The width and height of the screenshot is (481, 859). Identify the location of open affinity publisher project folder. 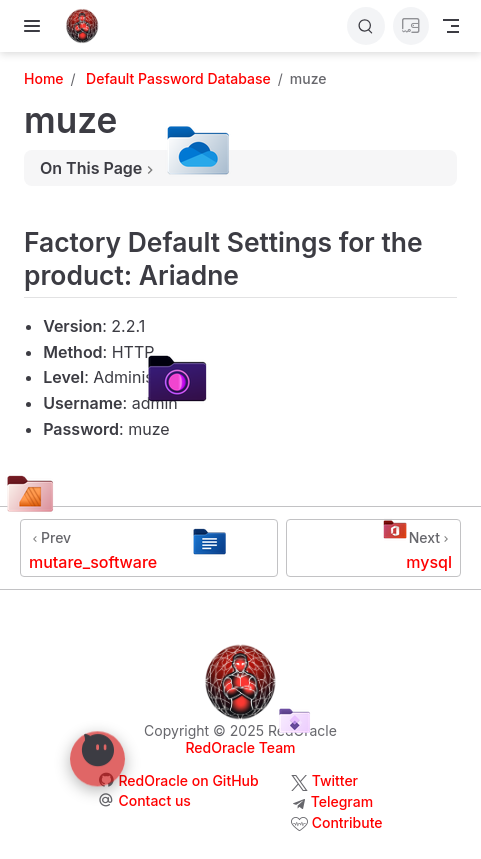
(30, 495).